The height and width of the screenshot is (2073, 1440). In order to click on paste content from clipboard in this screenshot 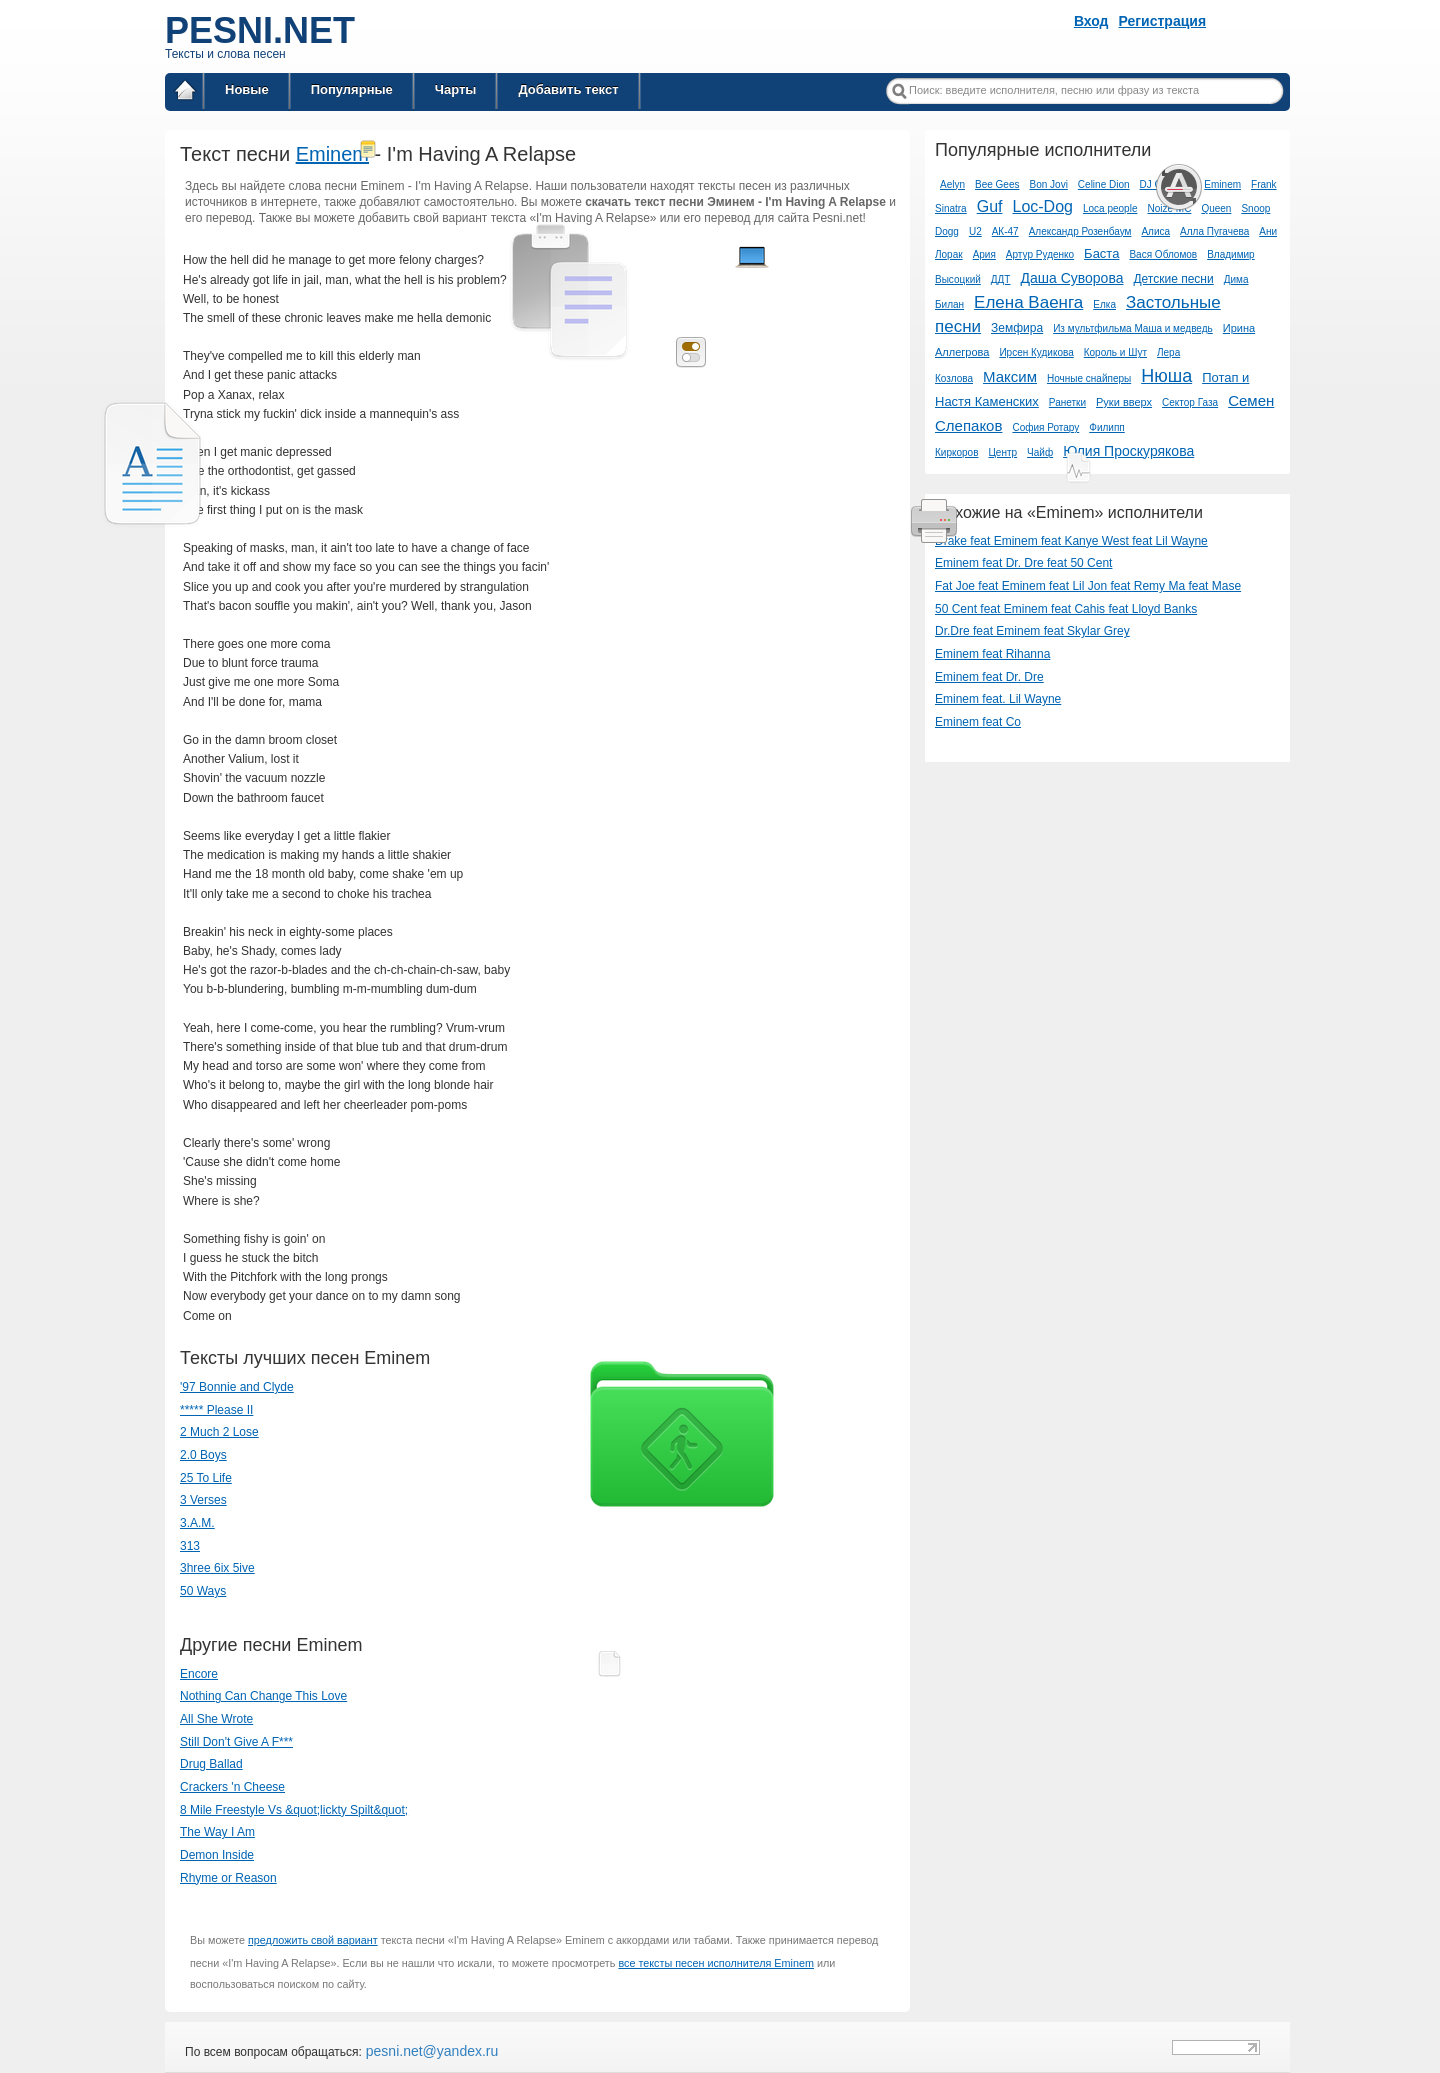, I will do `click(569, 290)`.